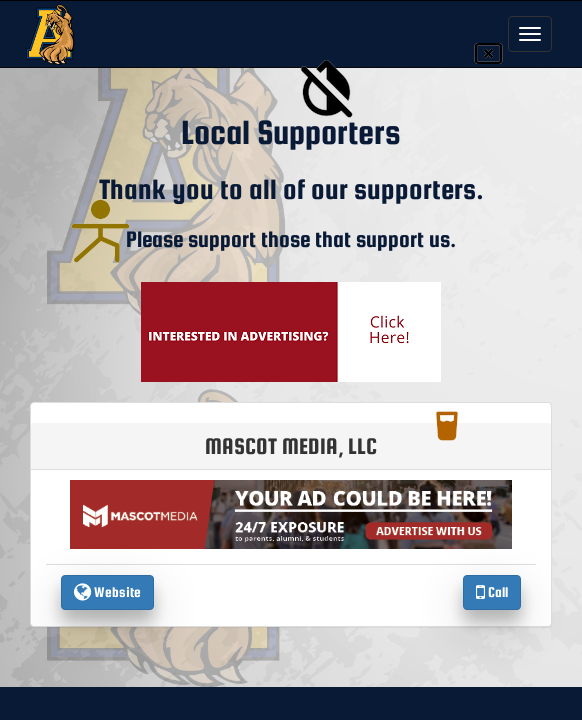  What do you see at coordinates (488, 53) in the screenshot?
I see `close or dismiss a modal window` at bounding box center [488, 53].